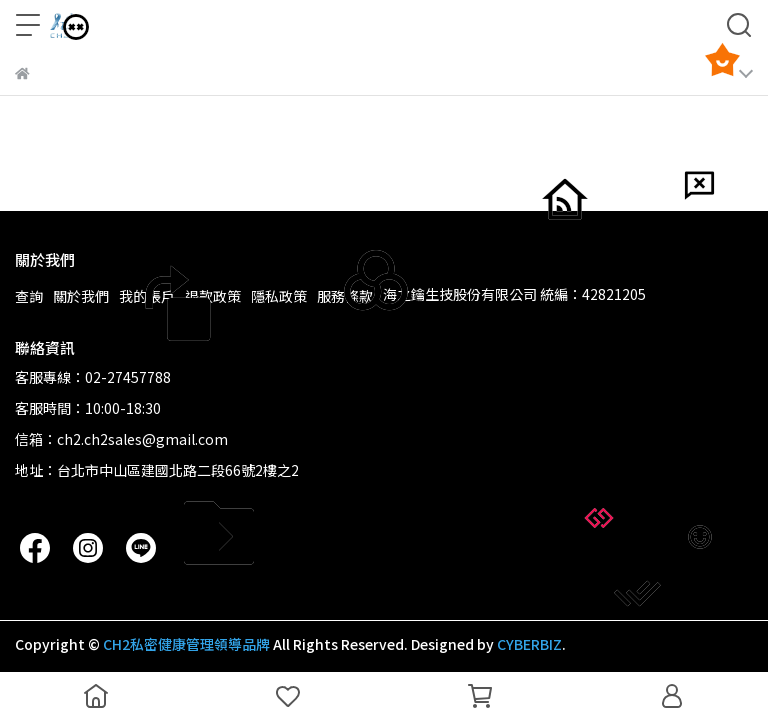 The width and height of the screenshot is (768, 720). Describe the element at coordinates (599, 518) in the screenshot. I see `gg gaming platform logo` at that location.